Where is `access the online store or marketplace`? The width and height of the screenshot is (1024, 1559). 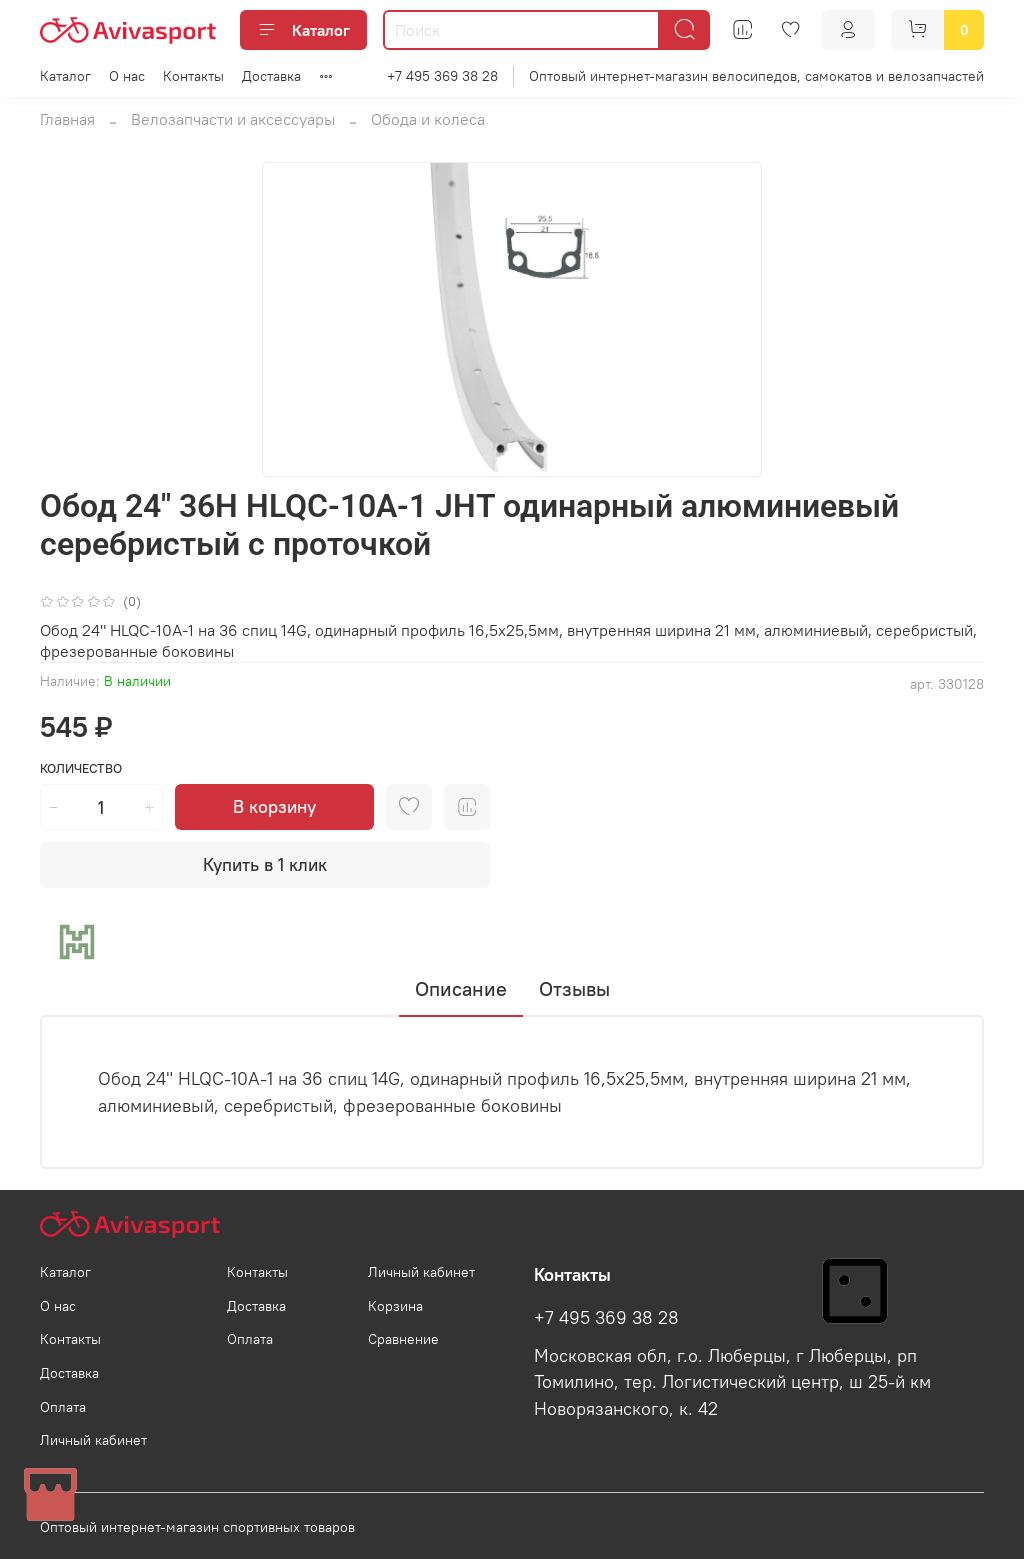 access the online store or marketplace is located at coordinates (50, 1494).